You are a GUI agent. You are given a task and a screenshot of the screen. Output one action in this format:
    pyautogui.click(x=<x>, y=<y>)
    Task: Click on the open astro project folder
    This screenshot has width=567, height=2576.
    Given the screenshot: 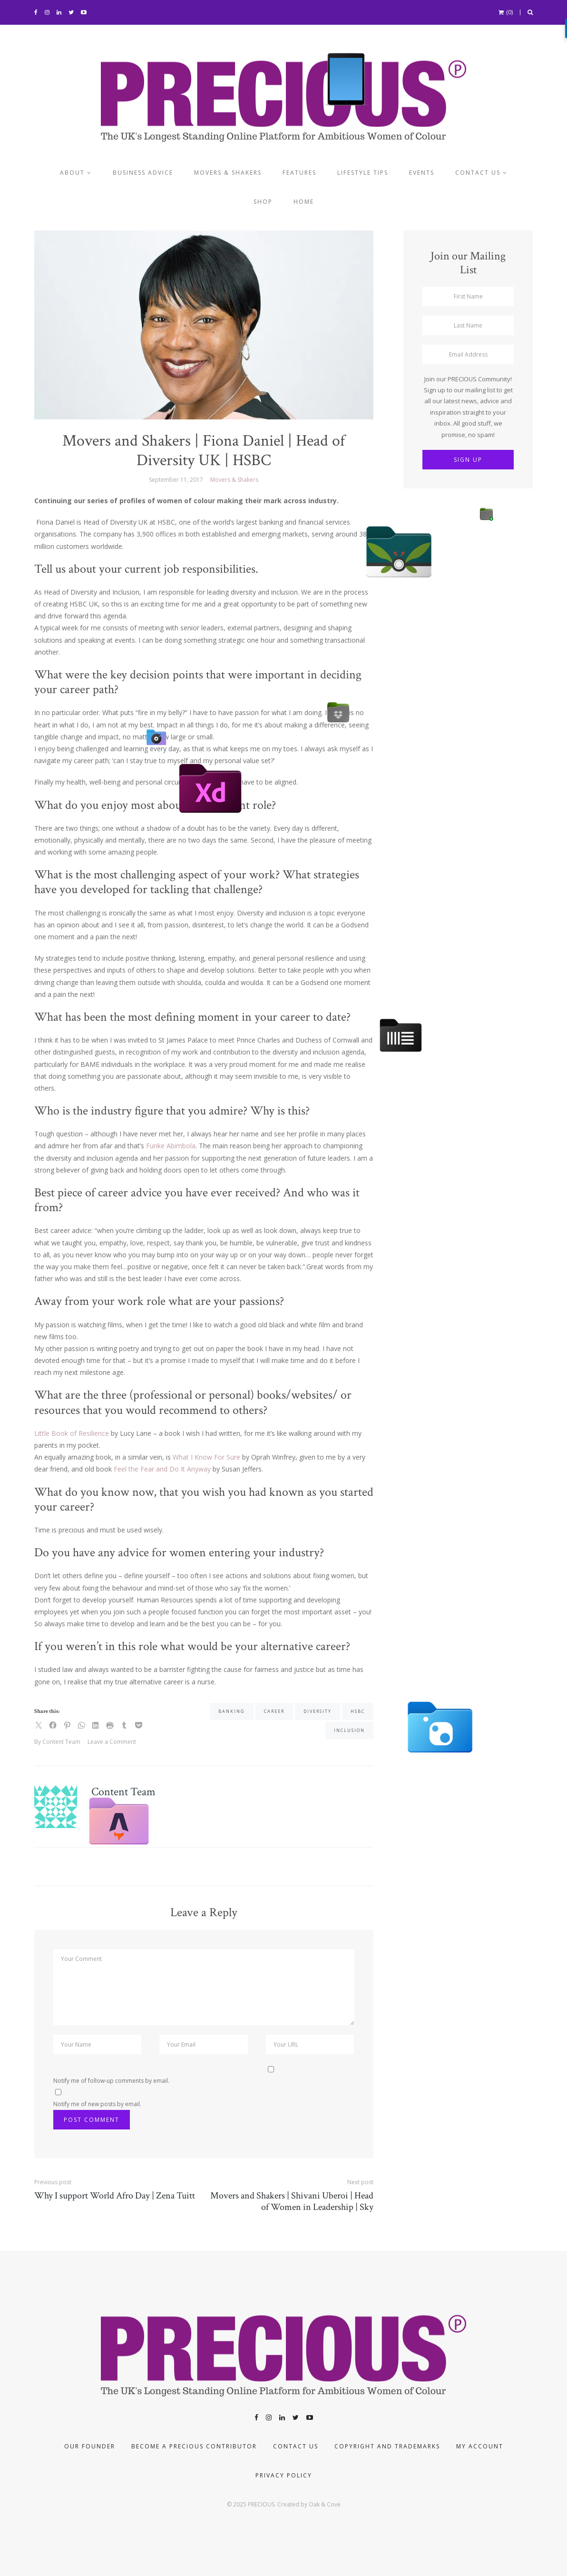 What is the action you would take?
    pyautogui.click(x=118, y=1822)
    